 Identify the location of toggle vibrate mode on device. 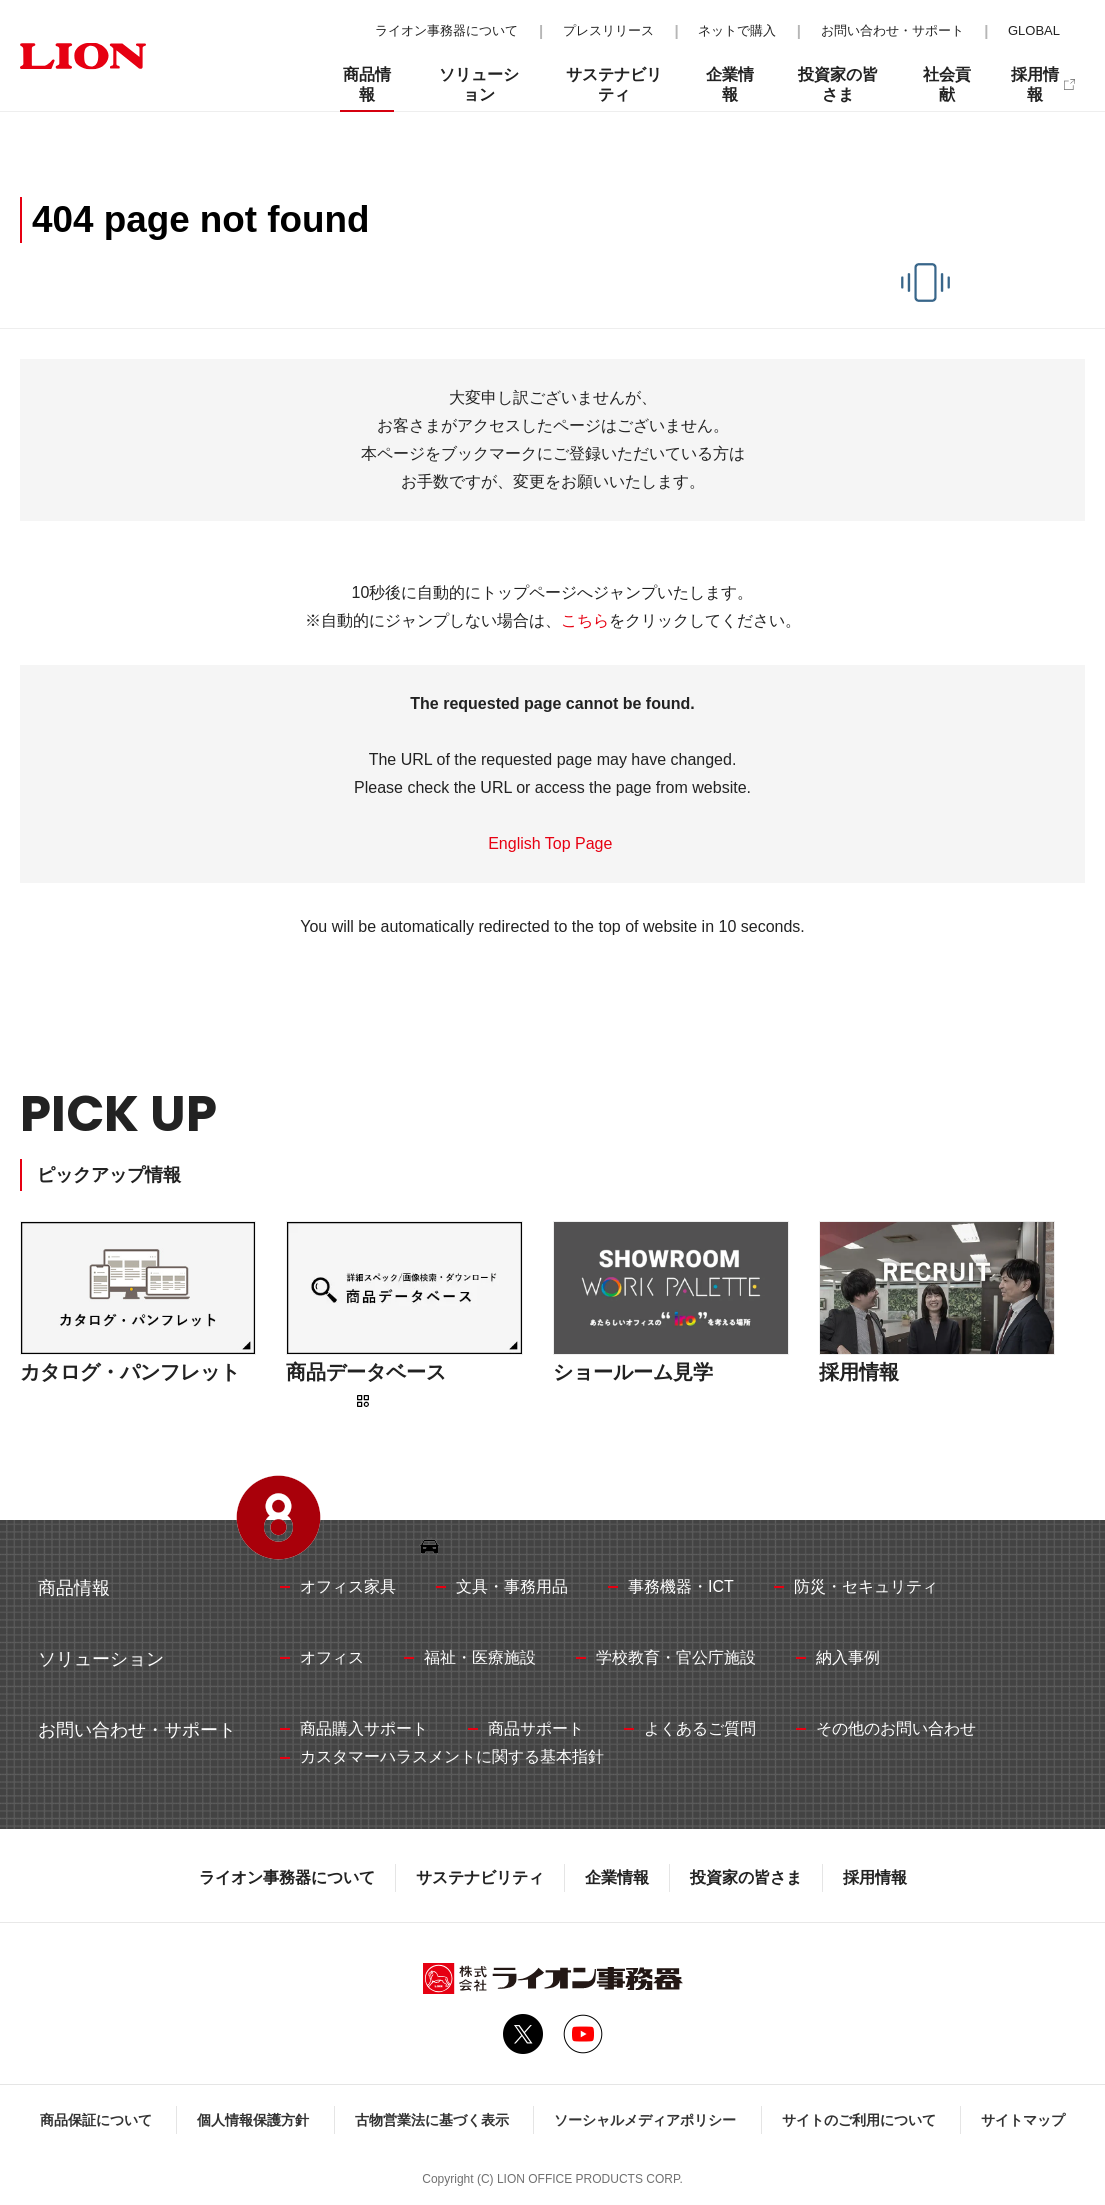
(925, 282).